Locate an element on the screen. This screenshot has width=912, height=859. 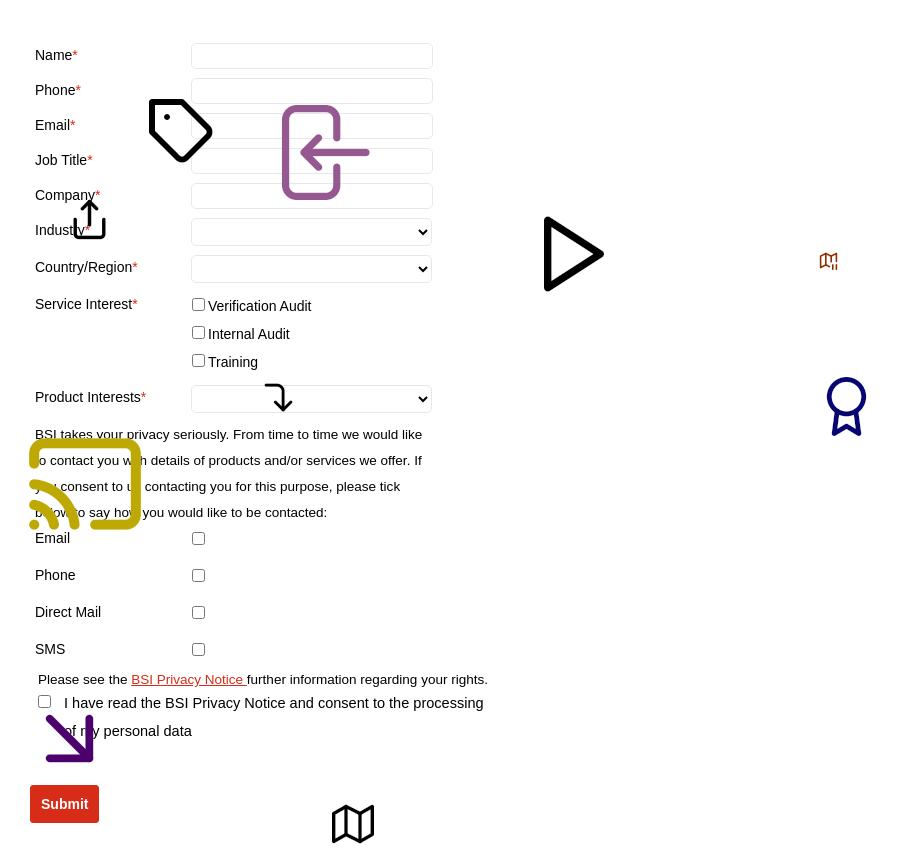
play media or video content is located at coordinates (574, 254).